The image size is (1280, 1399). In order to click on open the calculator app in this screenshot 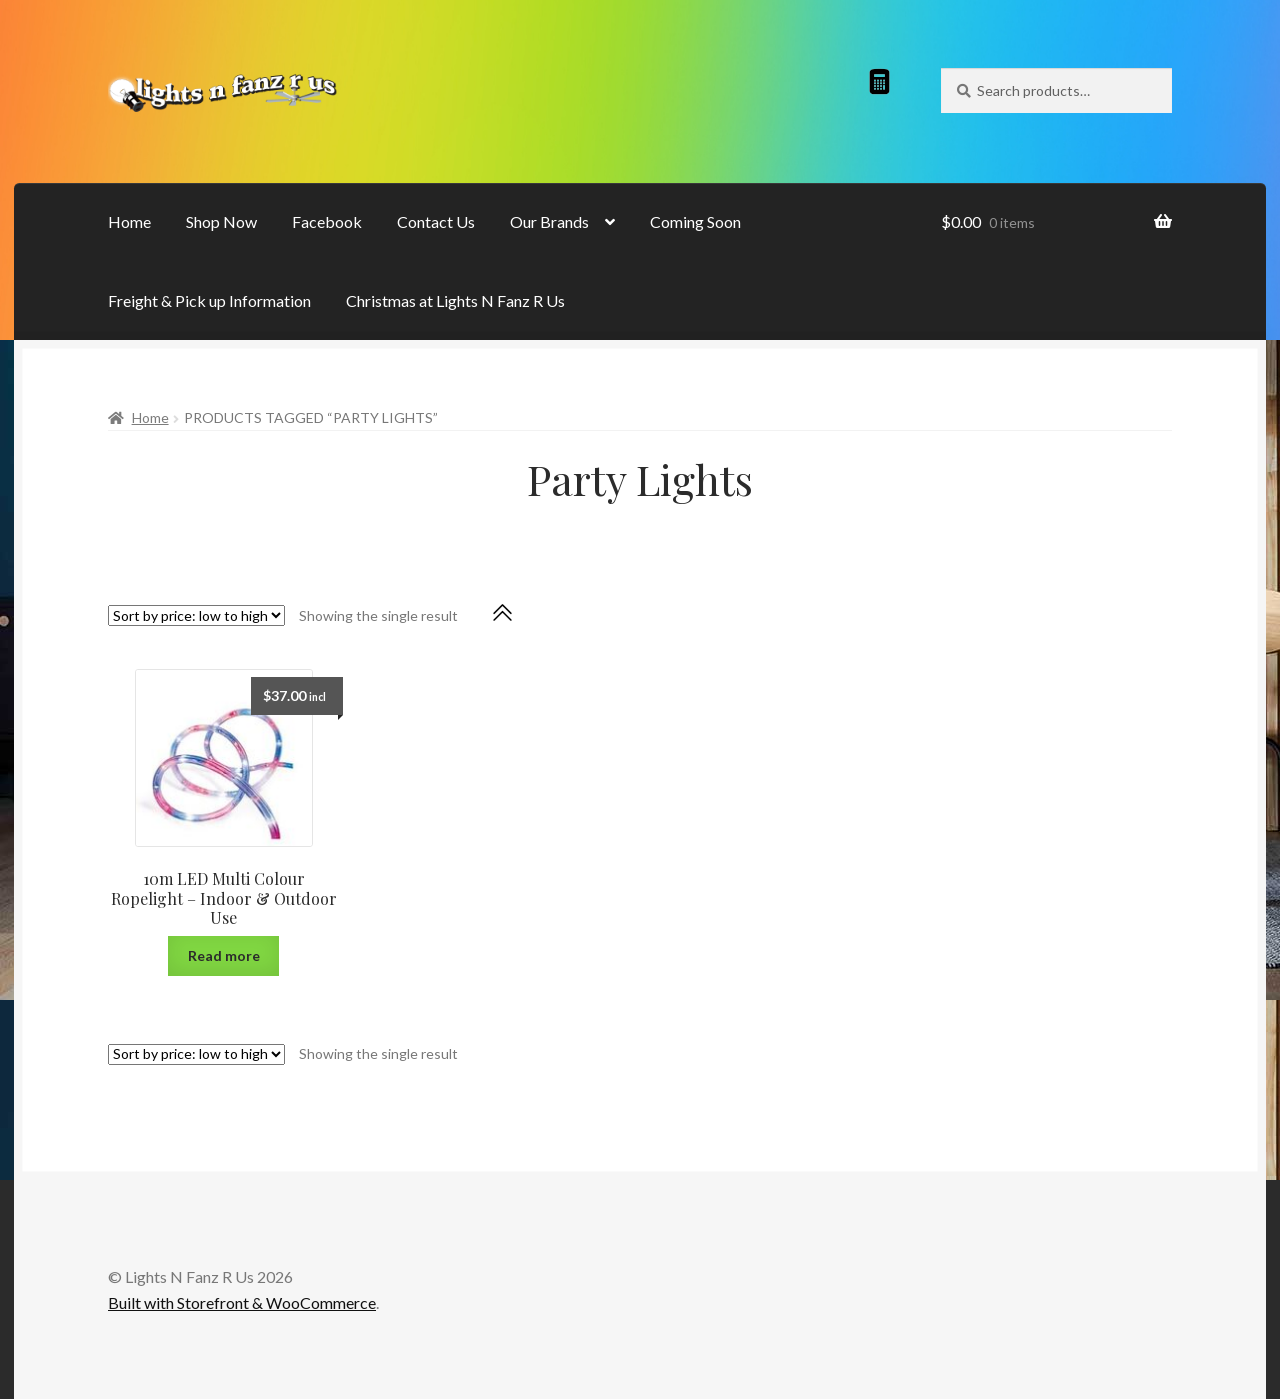, I will do `click(879, 81)`.